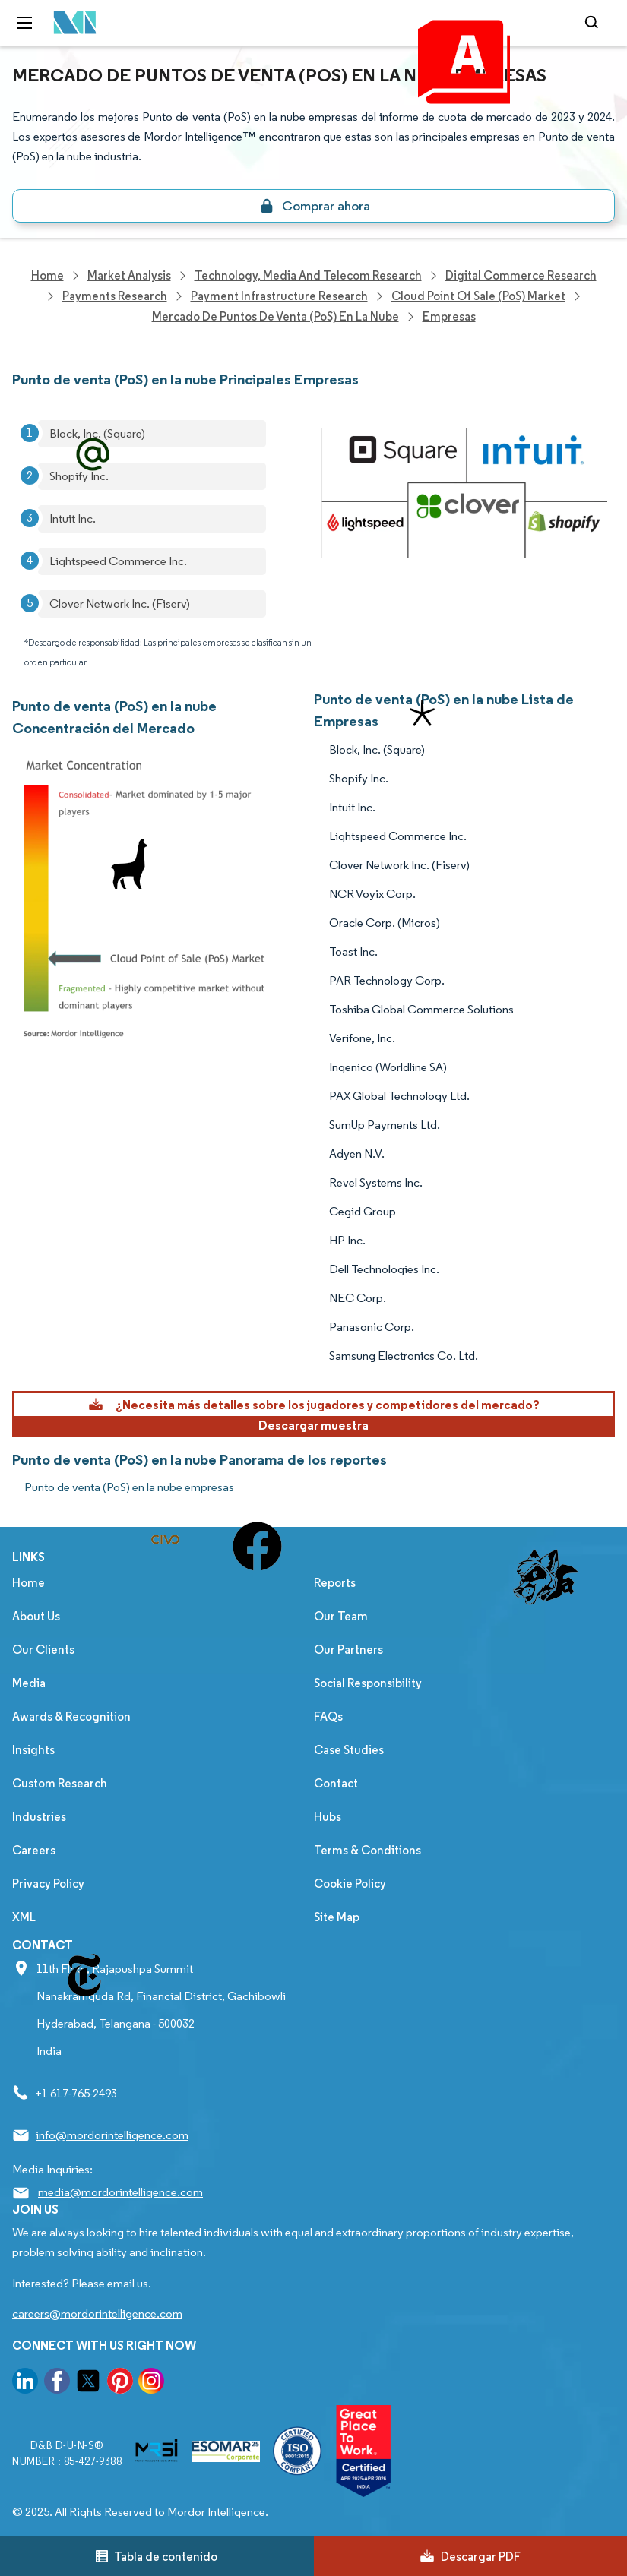 This screenshot has width=627, height=2576. What do you see at coordinates (84, 1975) in the screenshot?
I see `open the new york times app` at bounding box center [84, 1975].